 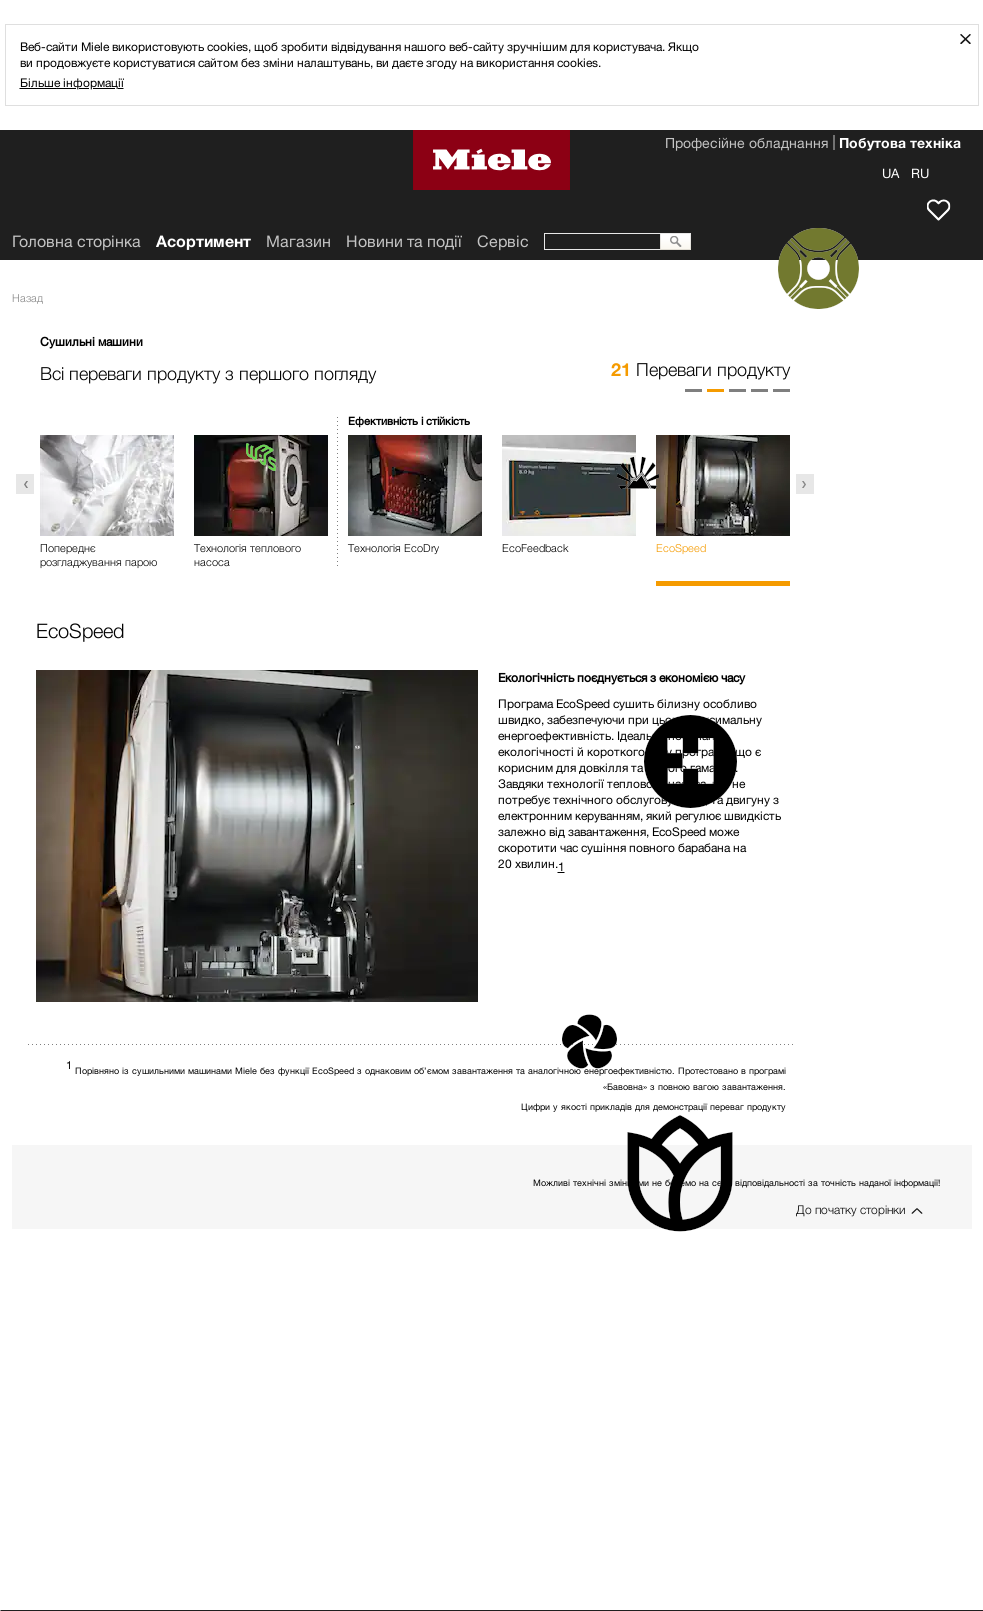 What do you see at coordinates (818, 268) in the screenshot?
I see `open sonarr media management app` at bounding box center [818, 268].